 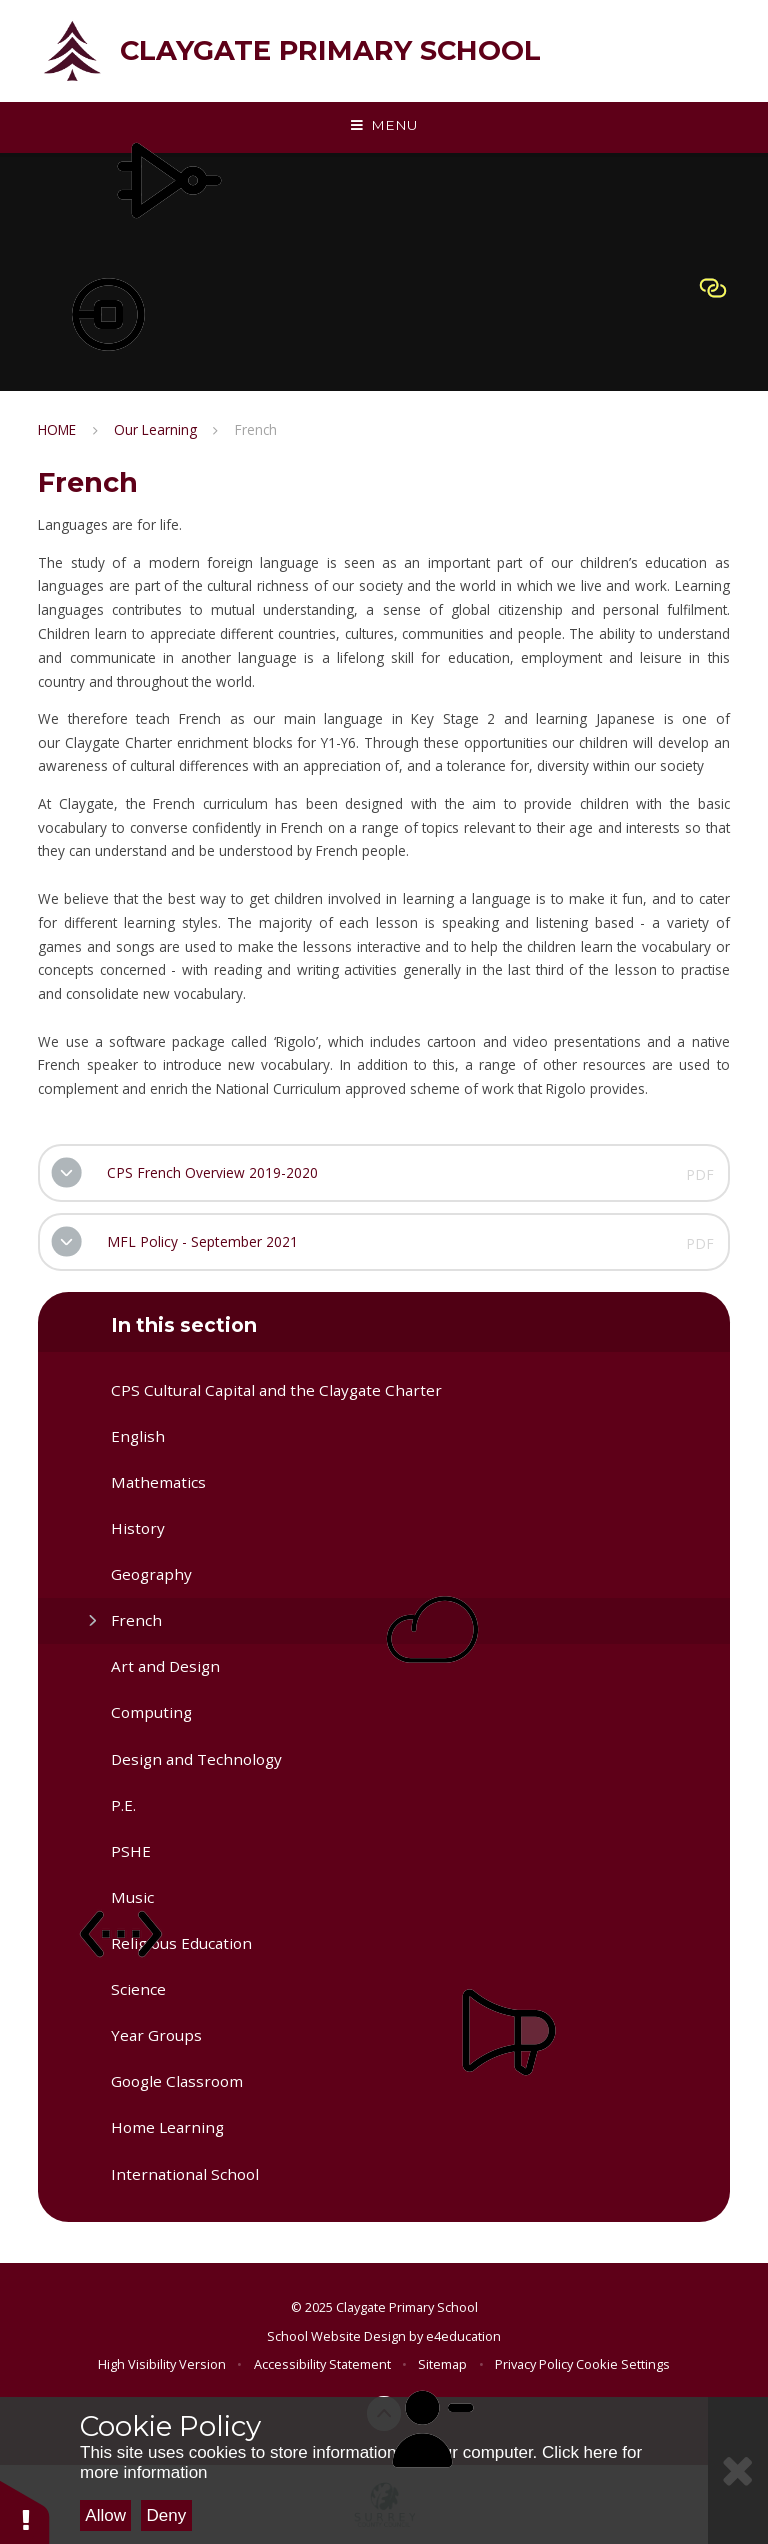 I want to click on open the Uber app, so click(x=108, y=314).